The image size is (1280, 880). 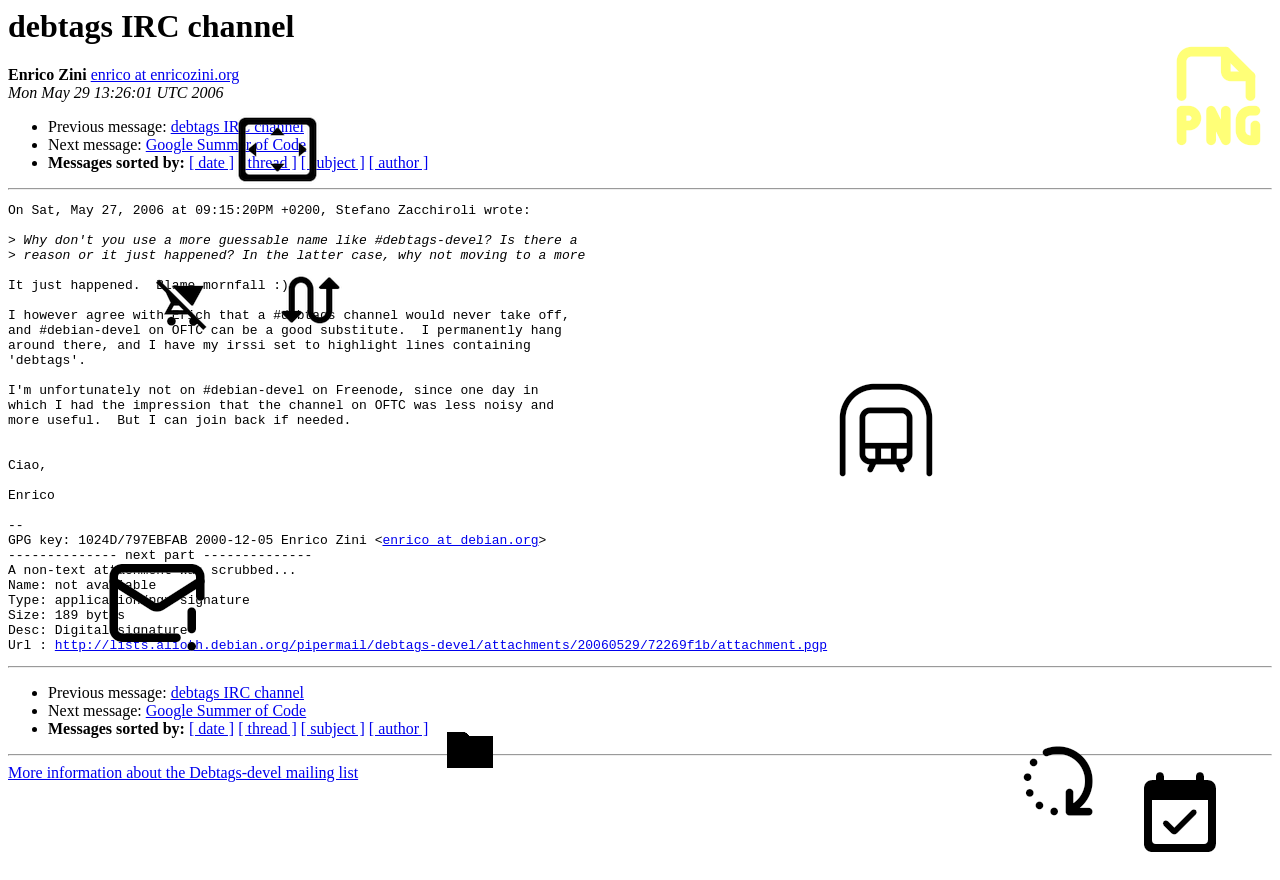 I want to click on indicates a PNG image file type, so click(x=1216, y=96).